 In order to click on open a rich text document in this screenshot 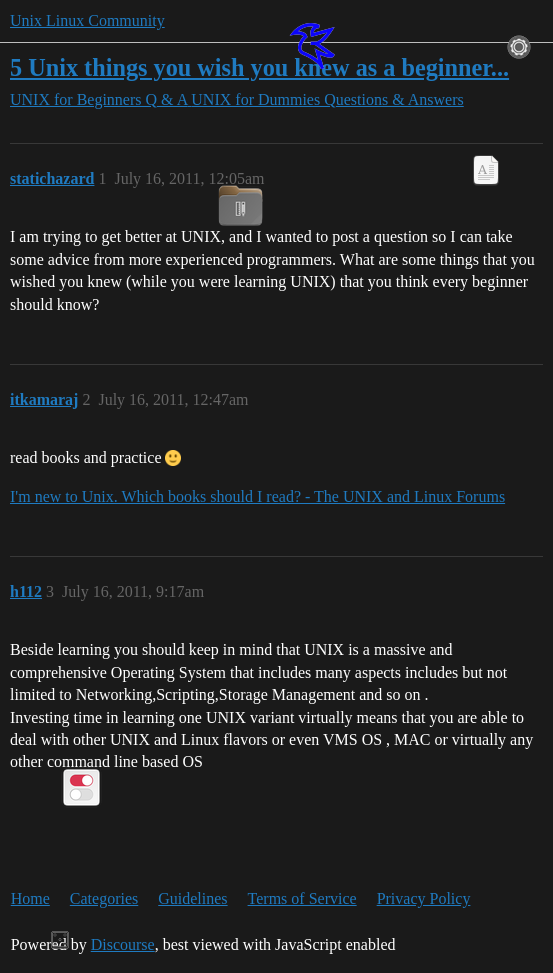, I will do `click(486, 170)`.